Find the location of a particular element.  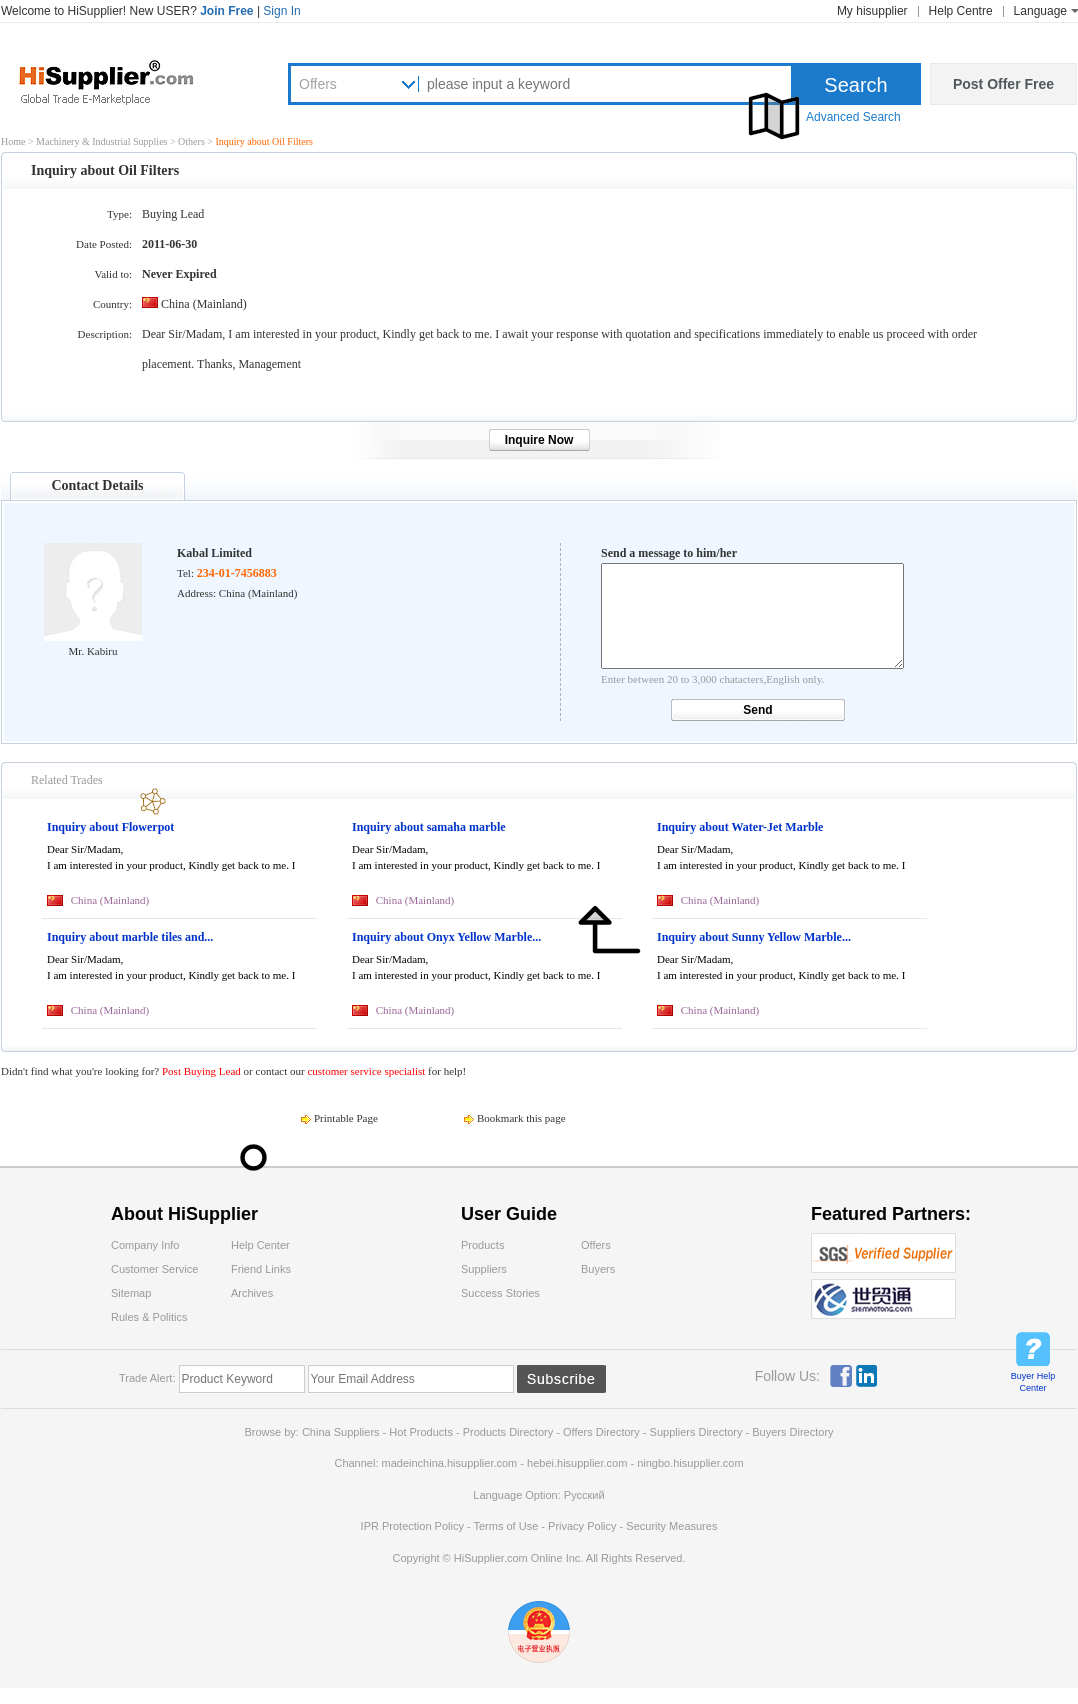

indicates an unselected or empty state in a radio button is located at coordinates (253, 1157).